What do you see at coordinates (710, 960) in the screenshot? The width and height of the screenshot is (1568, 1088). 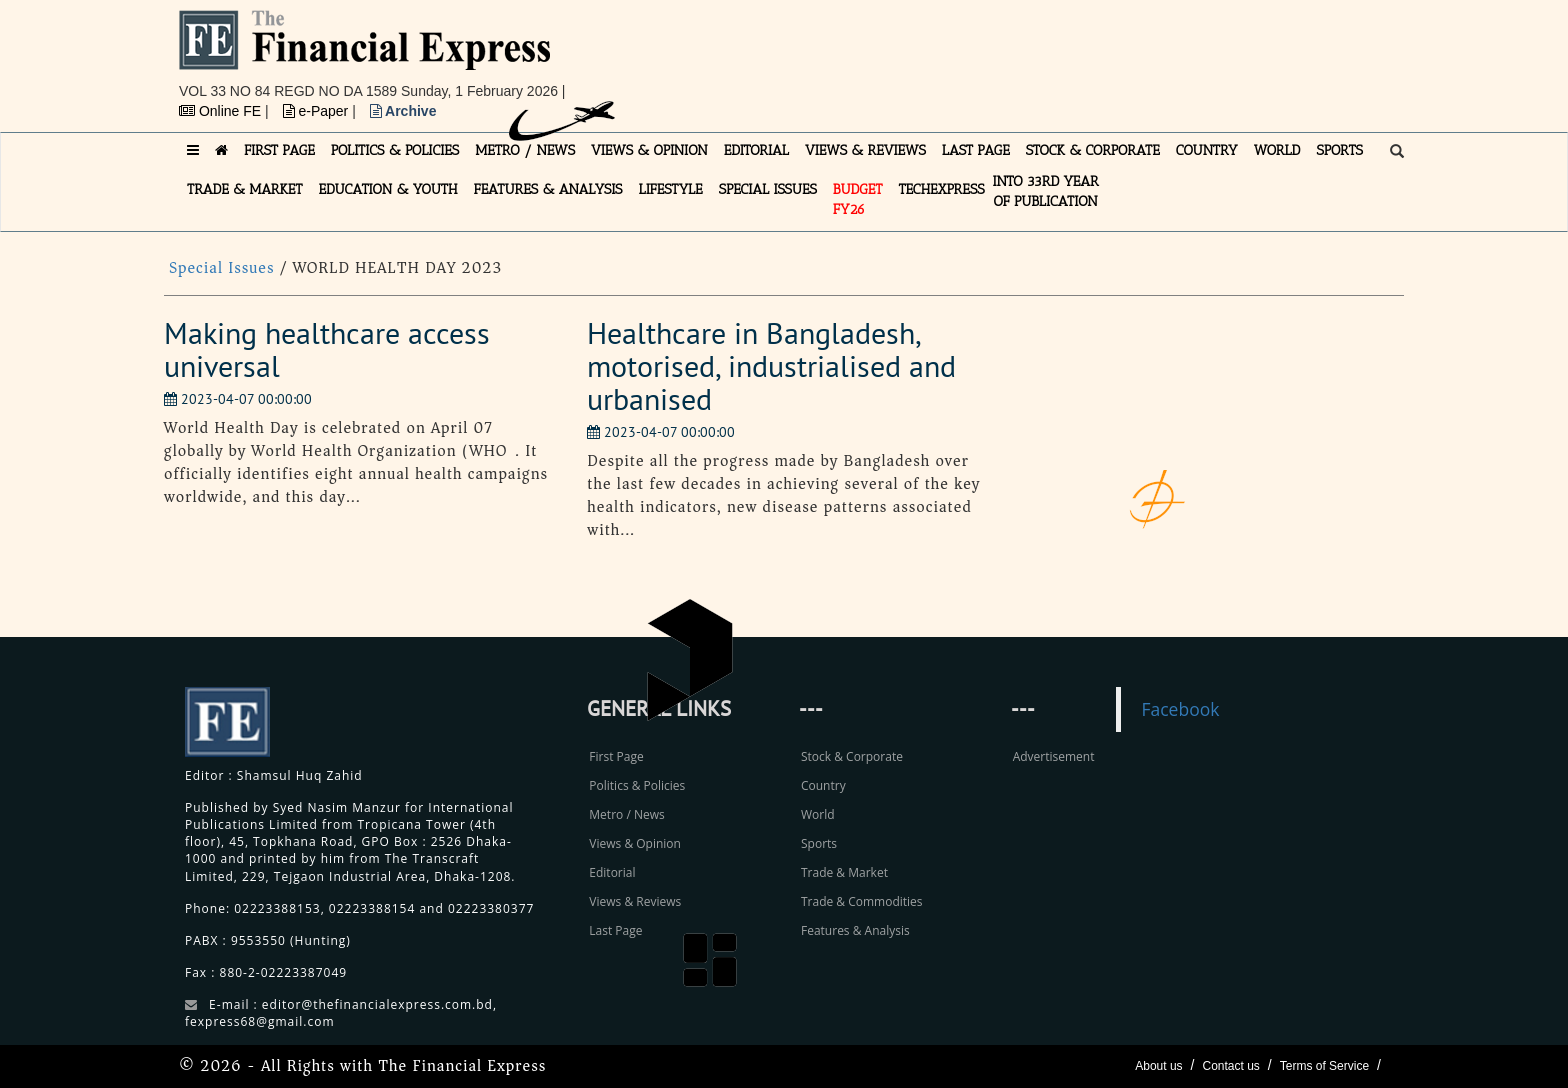 I see `access the main dashboard` at bounding box center [710, 960].